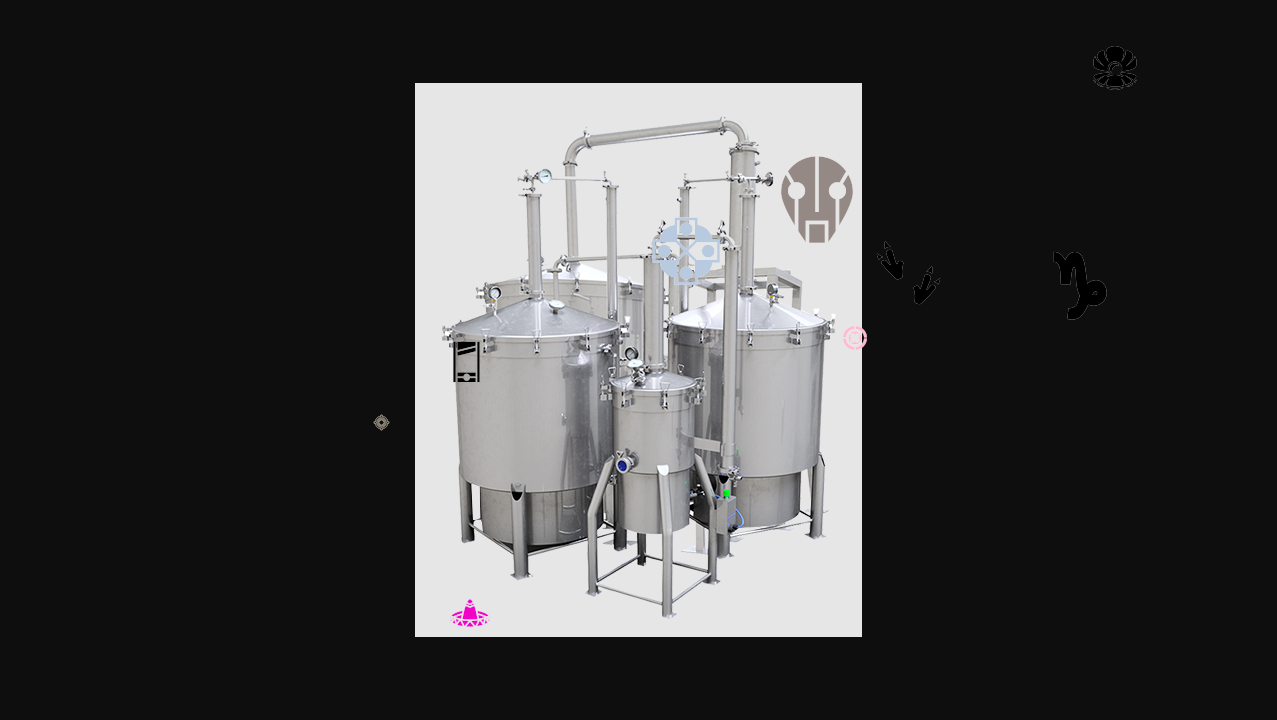  Describe the element at coordinates (686, 251) in the screenshot. I see `access game controller settings` at that location.